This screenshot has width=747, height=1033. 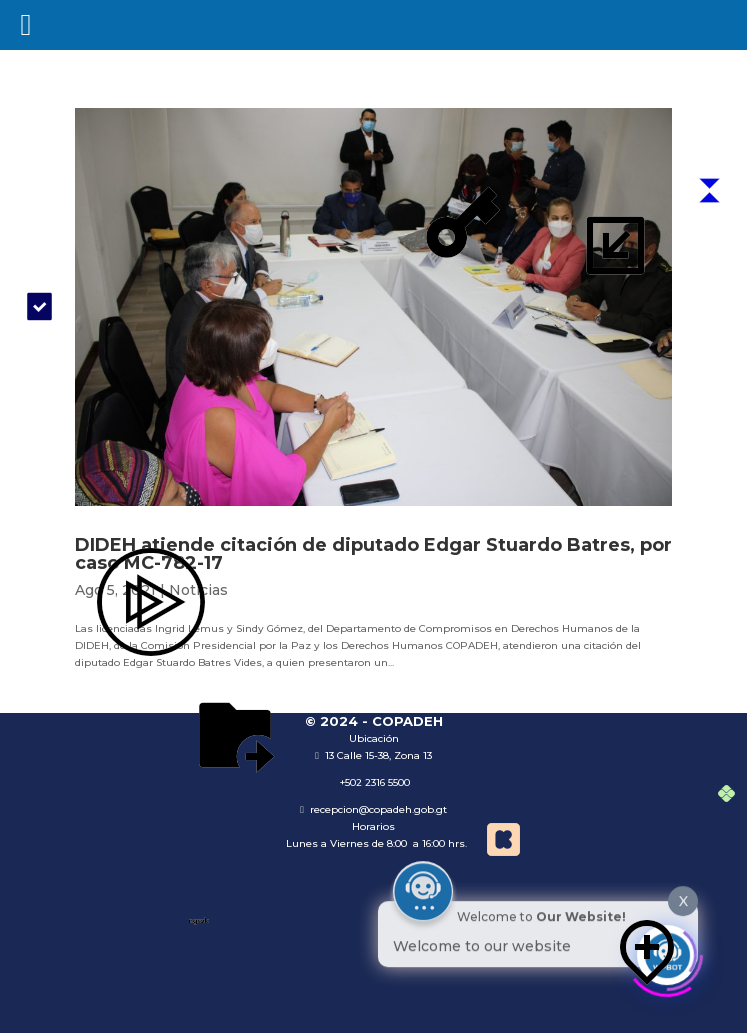 What do you see at coordinates (199, 921) in the screenshot?
I see `ngrok service integration or connection` at bounding box center [199, 921].